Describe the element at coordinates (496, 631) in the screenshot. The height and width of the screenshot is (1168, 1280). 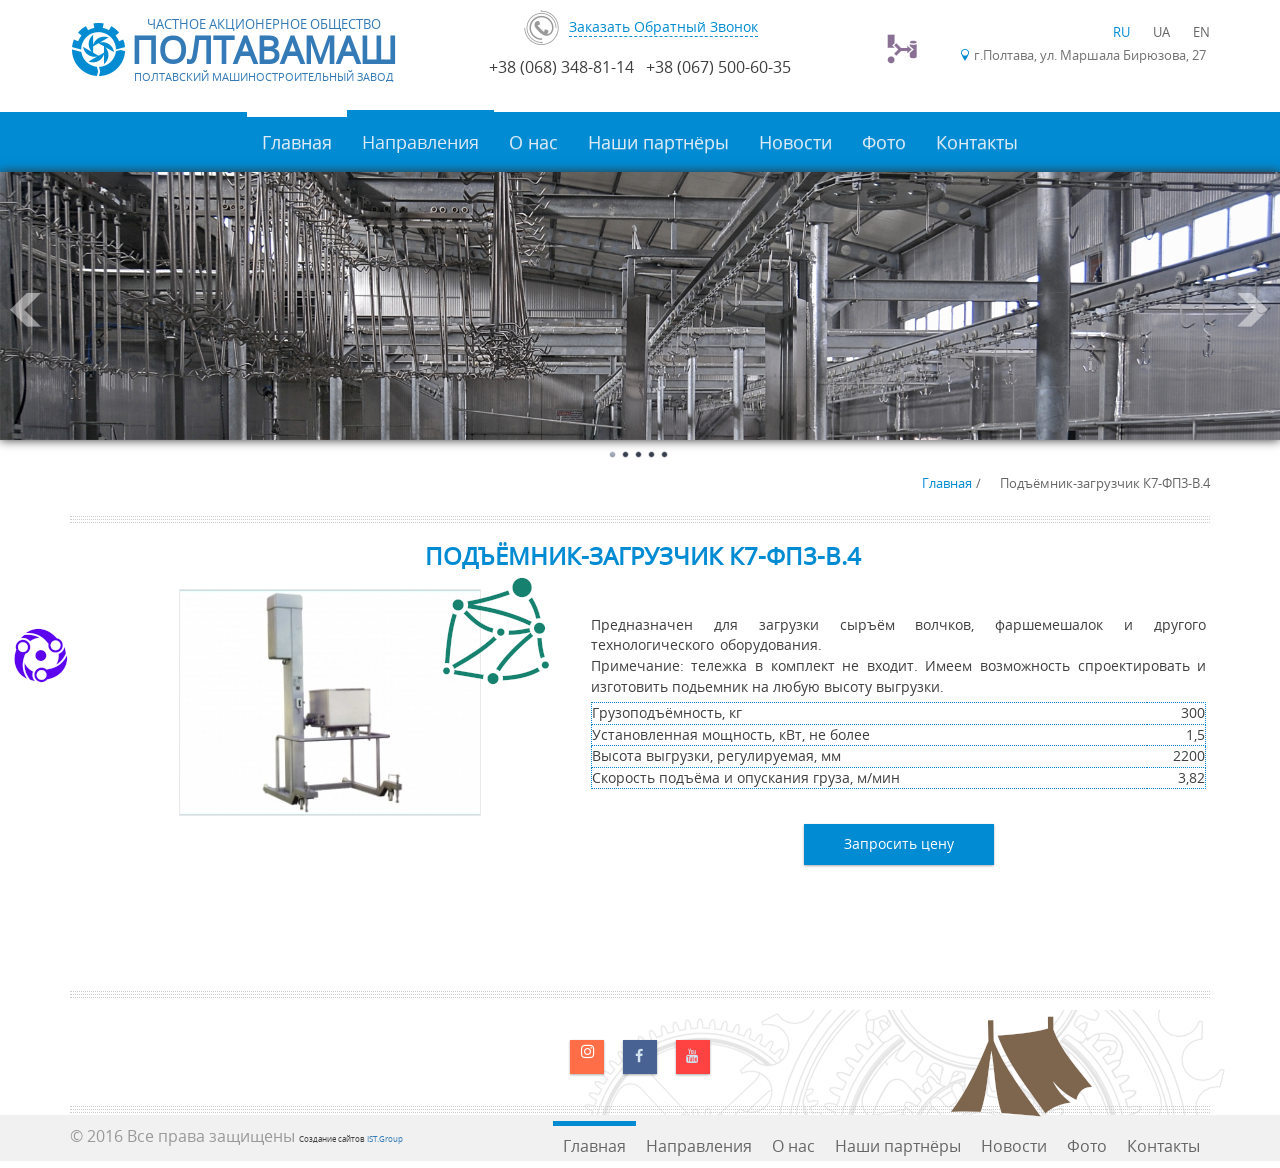
I see `view mesh network topology` at that location.